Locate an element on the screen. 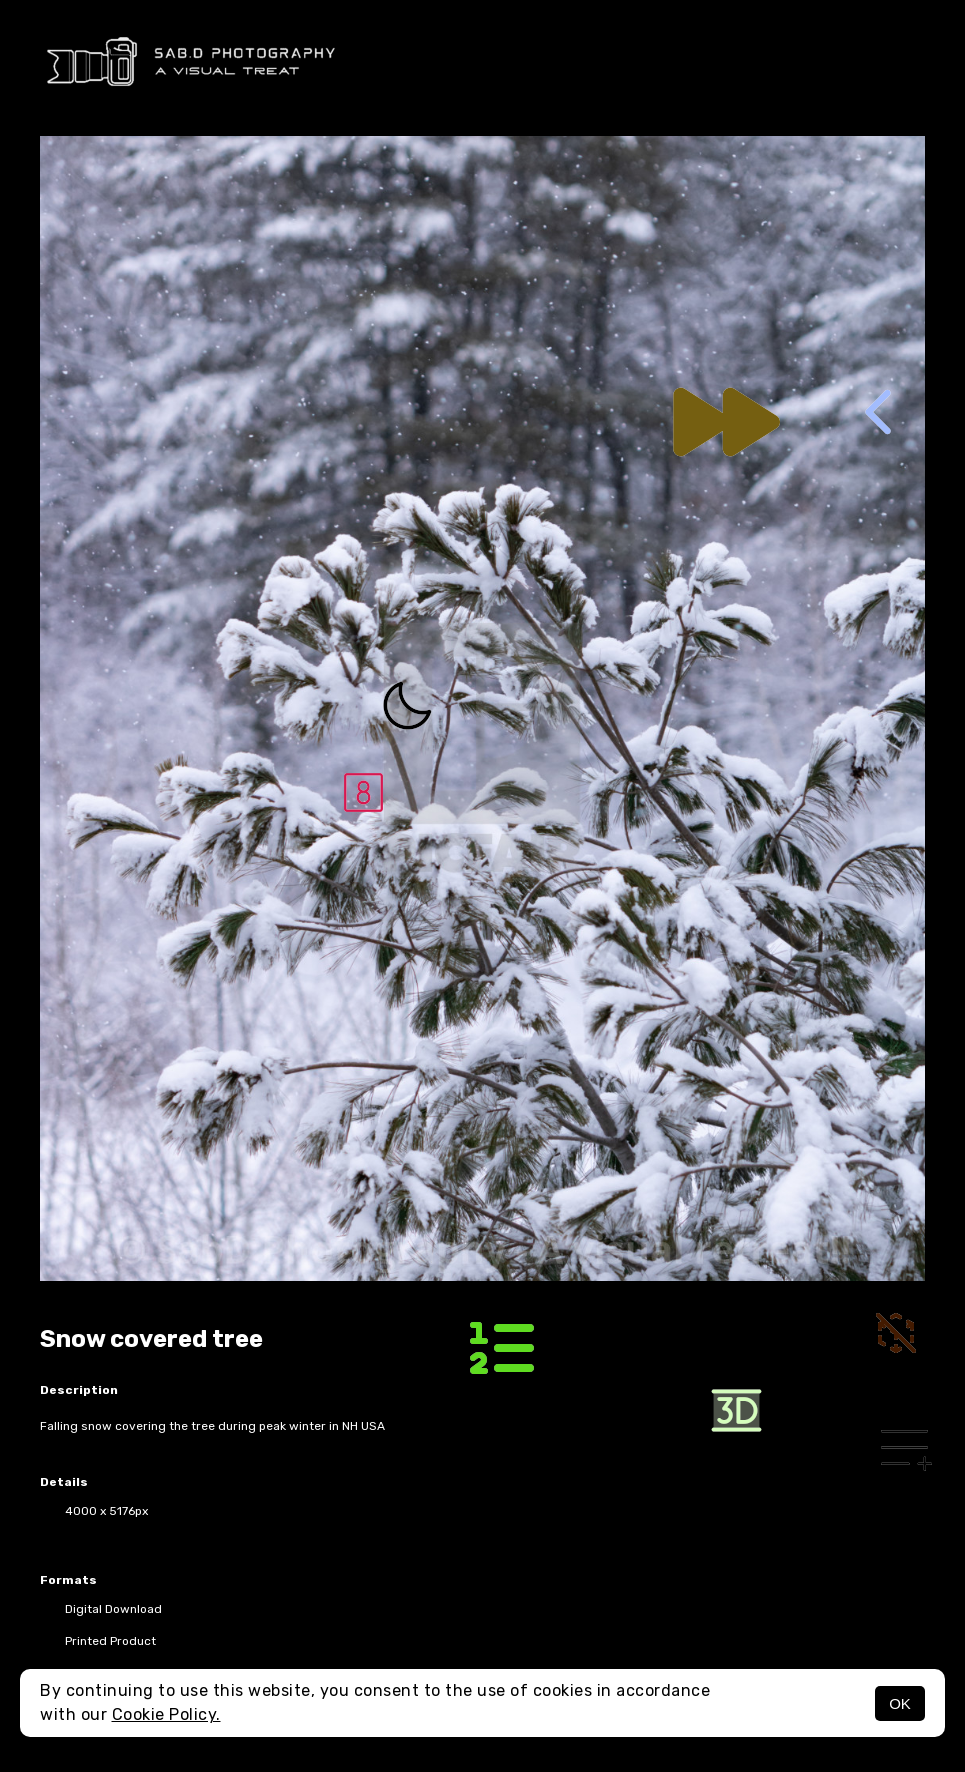 The width and height of the screenshot is (965, 1772). toggle dark mode or night theme is located at coordinates (406, 707).